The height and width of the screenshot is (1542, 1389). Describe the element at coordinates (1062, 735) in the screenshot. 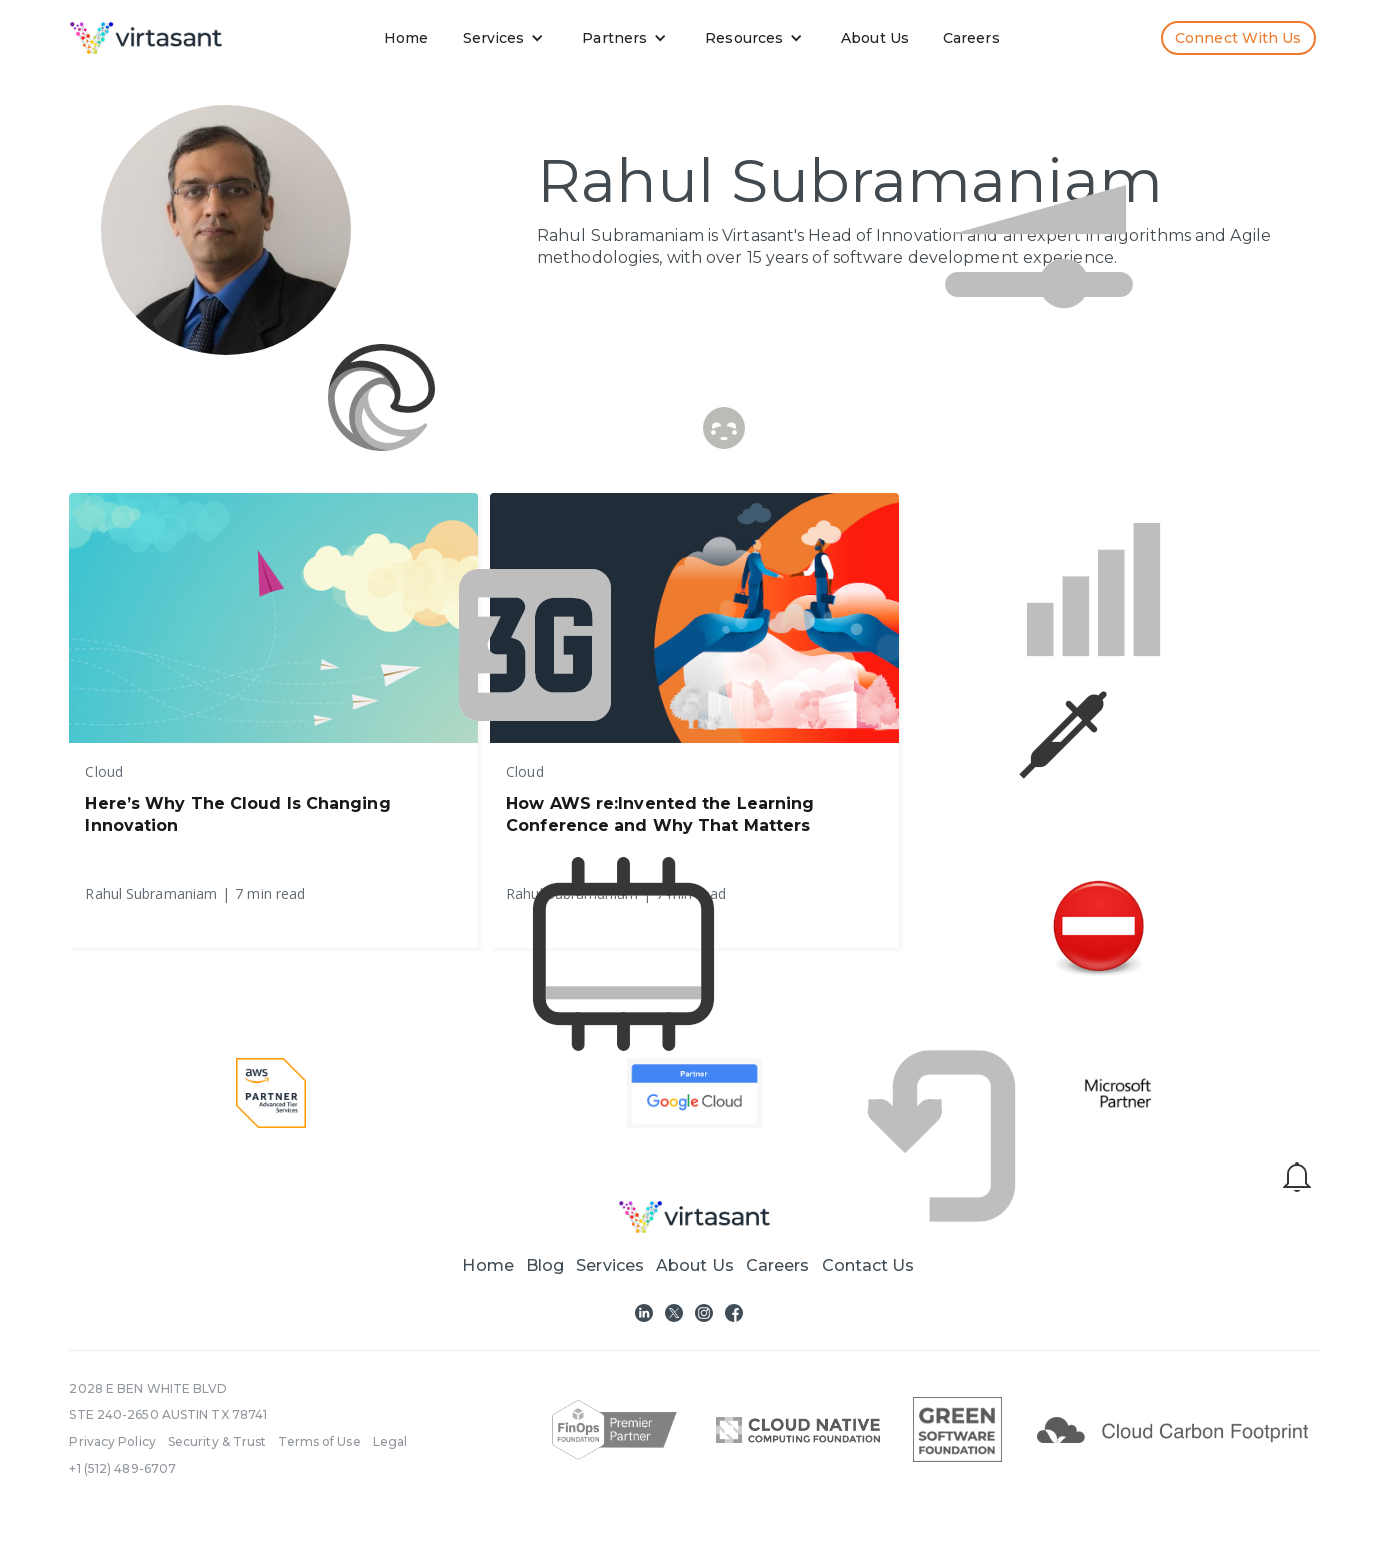

I see `open color picker tool` at that location.